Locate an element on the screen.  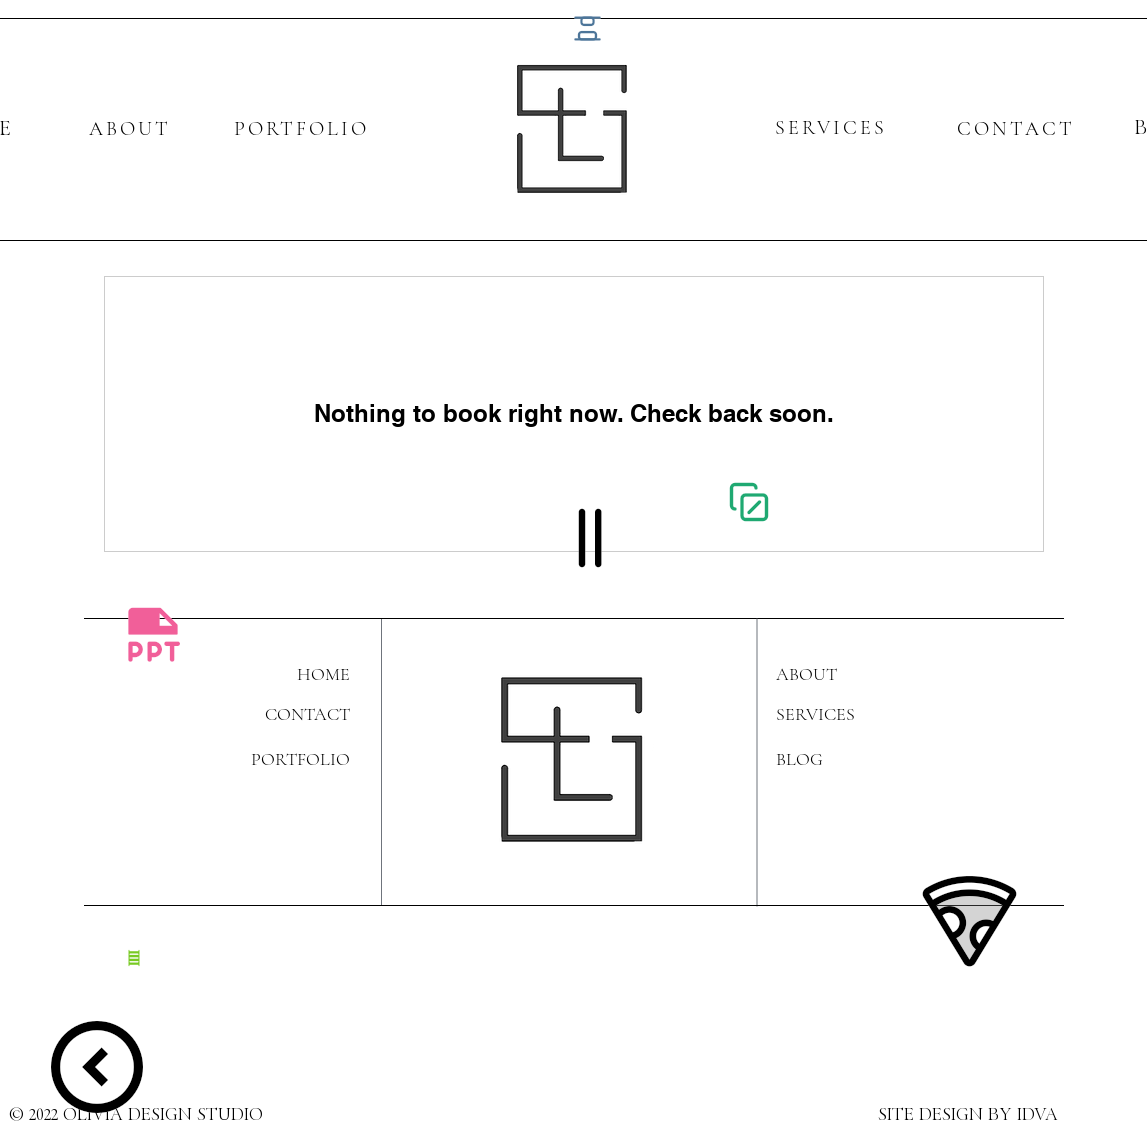
access step-by-step instructions or tutorials is located at coordinates (134, 958).